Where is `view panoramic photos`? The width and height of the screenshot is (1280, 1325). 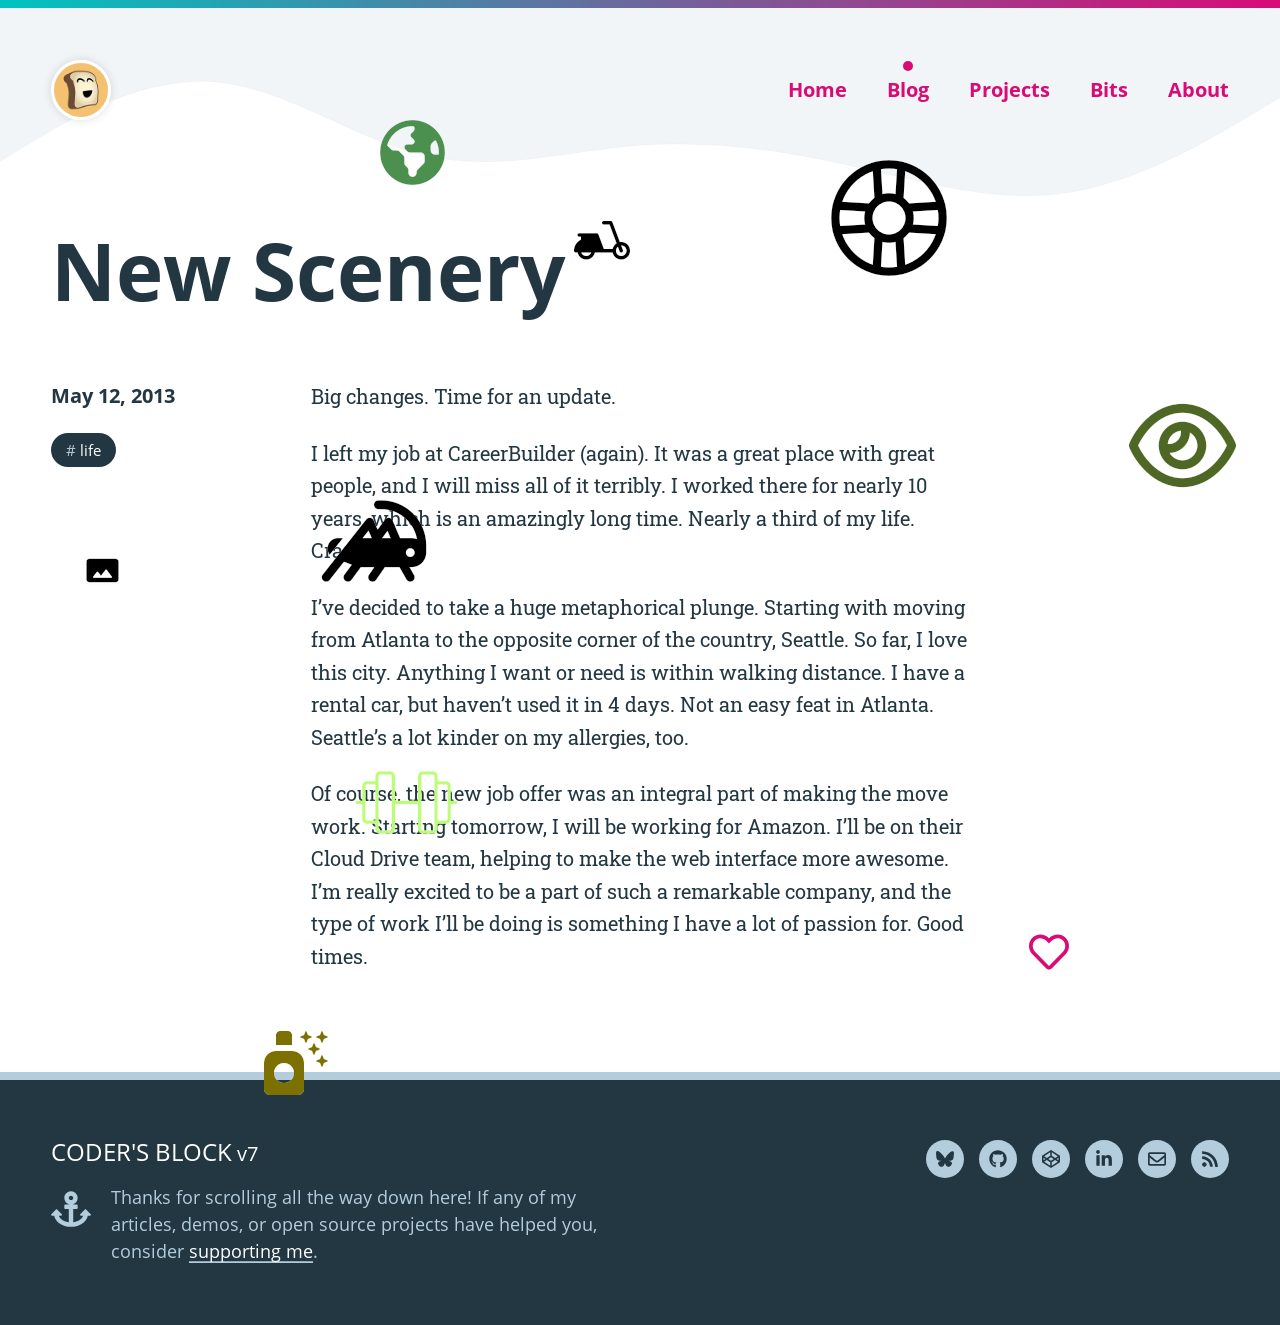
view panoramic photos is located at coordinates (102, 570).